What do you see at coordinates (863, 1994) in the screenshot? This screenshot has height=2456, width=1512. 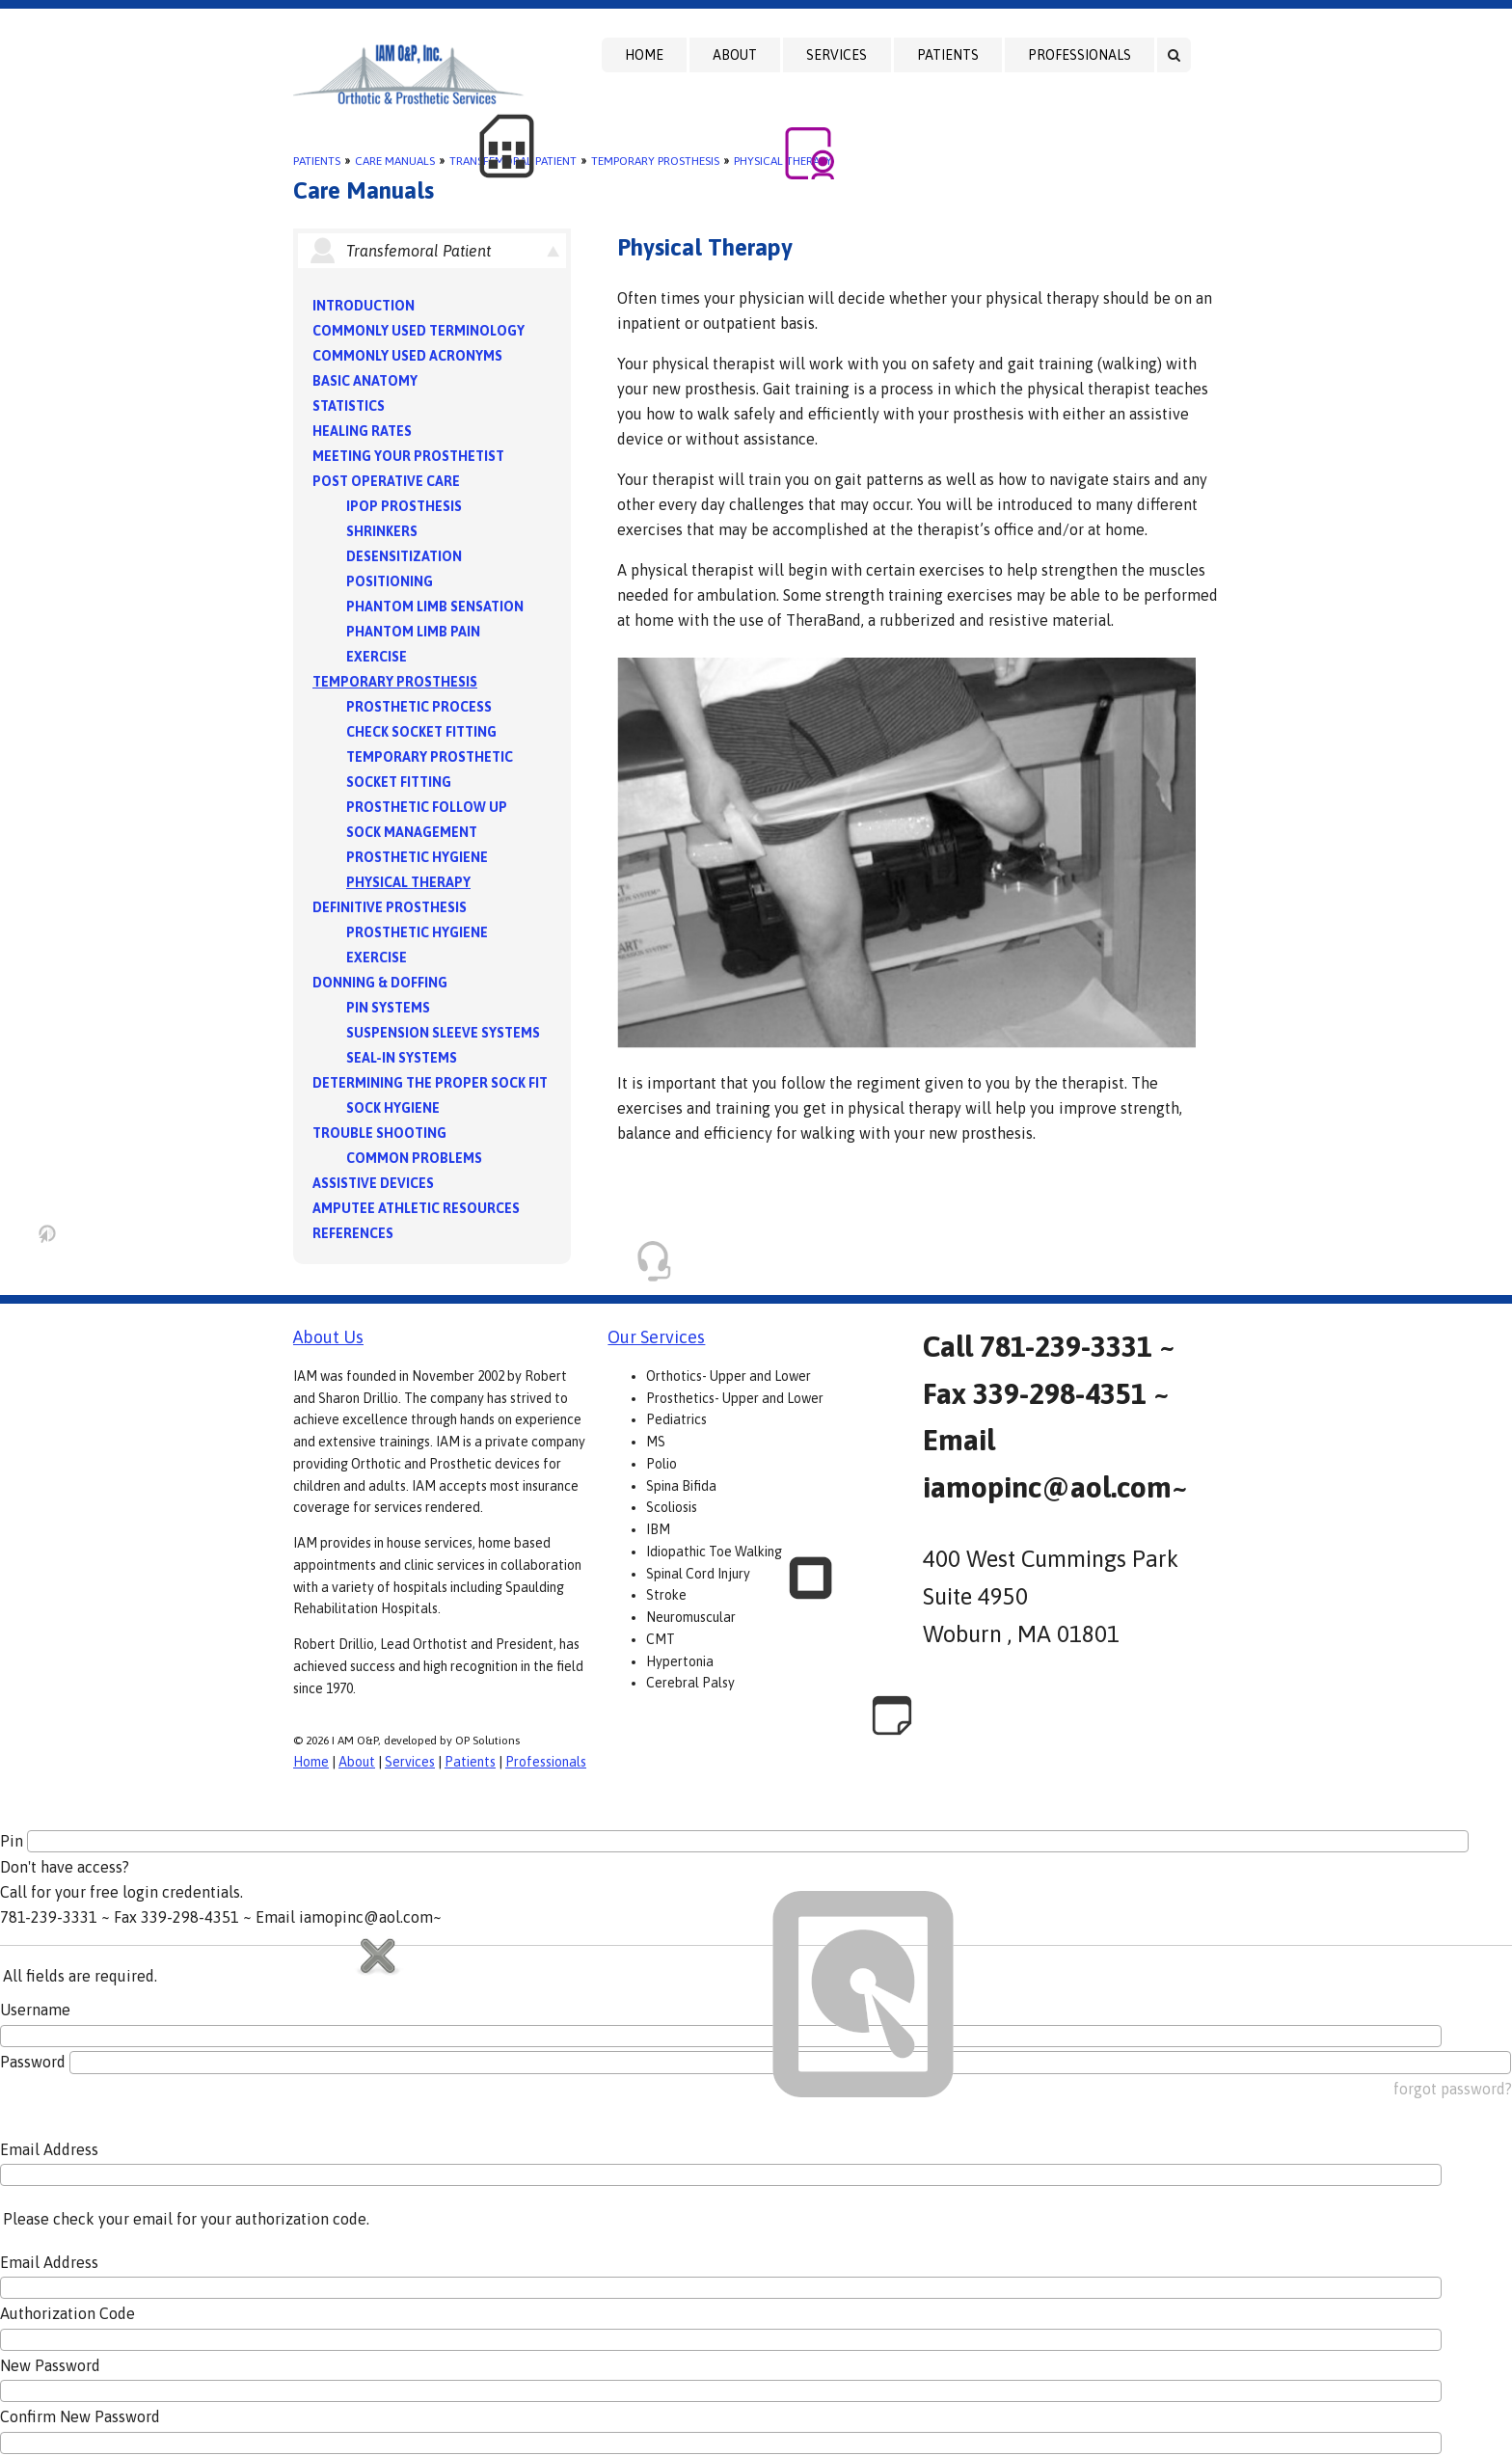 I see `access zip drive or removable media` at bounding box center [863, 1994].